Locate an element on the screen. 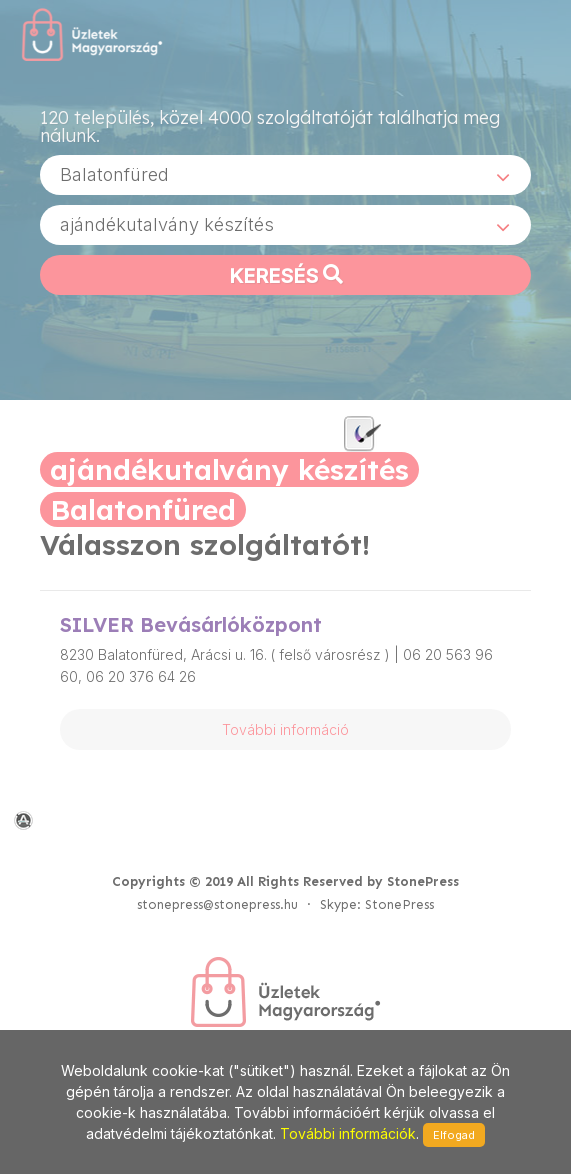  open the software update manager is located at coordinates (23, 820).